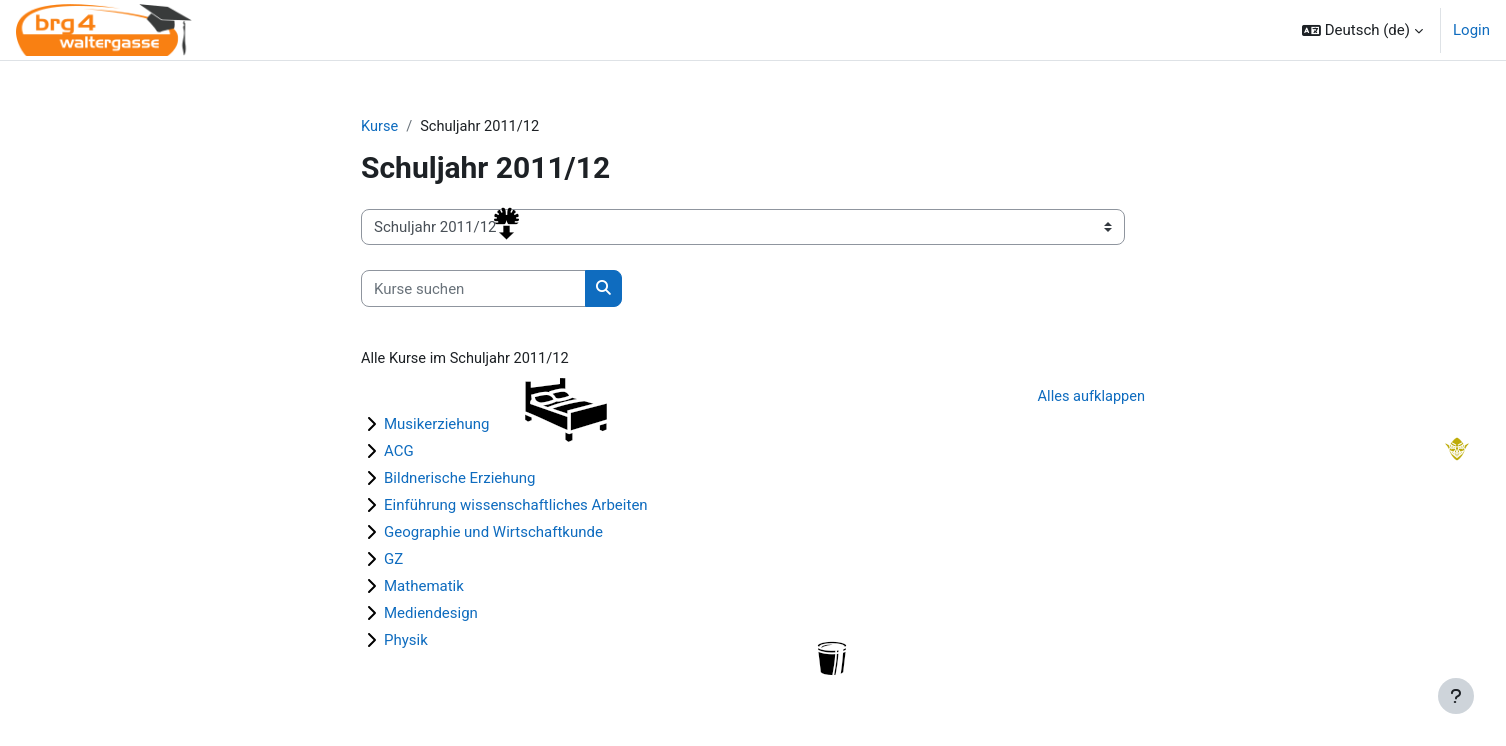 The image size is (1506, 746). I want to click on book a hotel or accommodation, so click(566, 410).